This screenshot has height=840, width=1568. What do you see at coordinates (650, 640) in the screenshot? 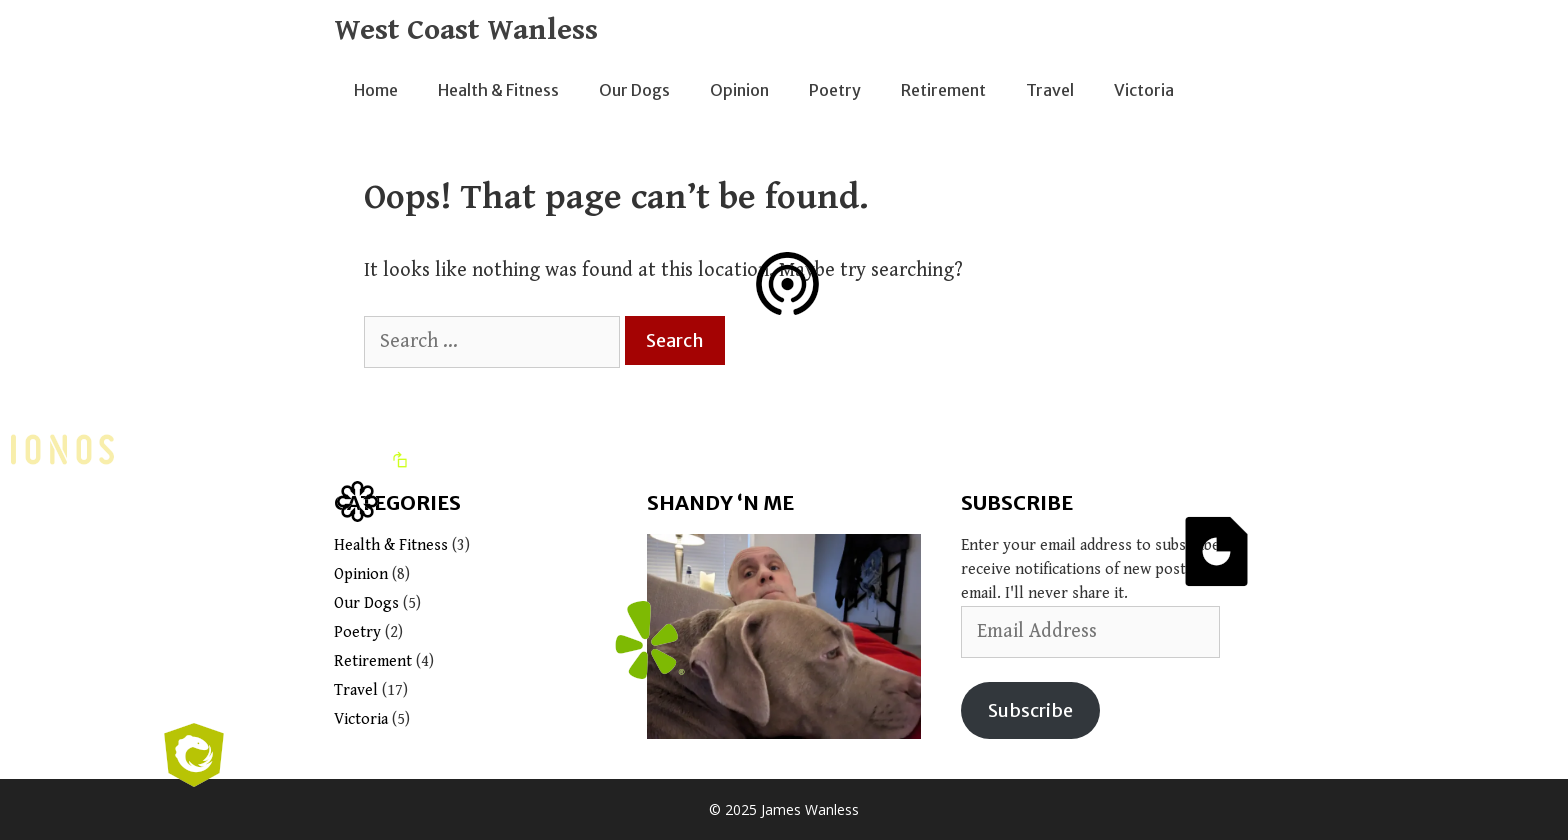
I see `open the Yelp app` at bounding box center [650, 640].